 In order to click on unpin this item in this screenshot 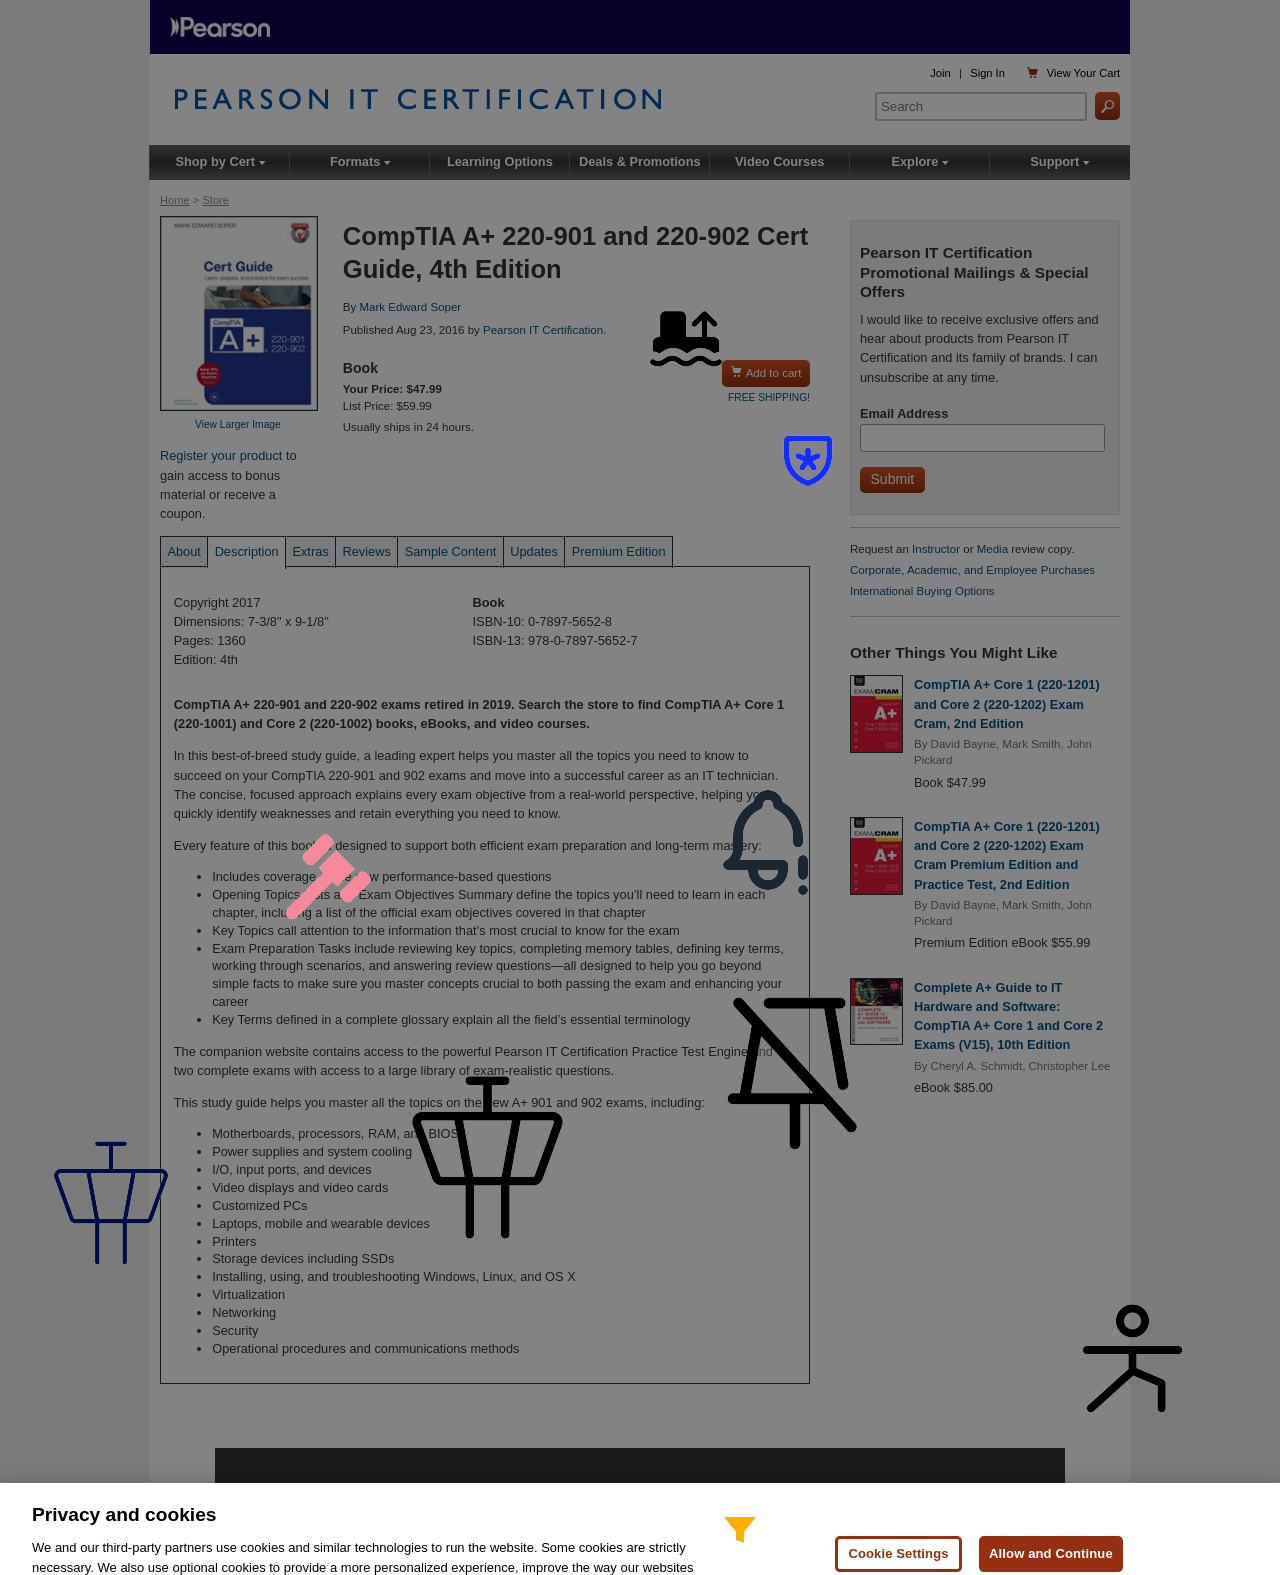, I will do `click(795, 1065)`.